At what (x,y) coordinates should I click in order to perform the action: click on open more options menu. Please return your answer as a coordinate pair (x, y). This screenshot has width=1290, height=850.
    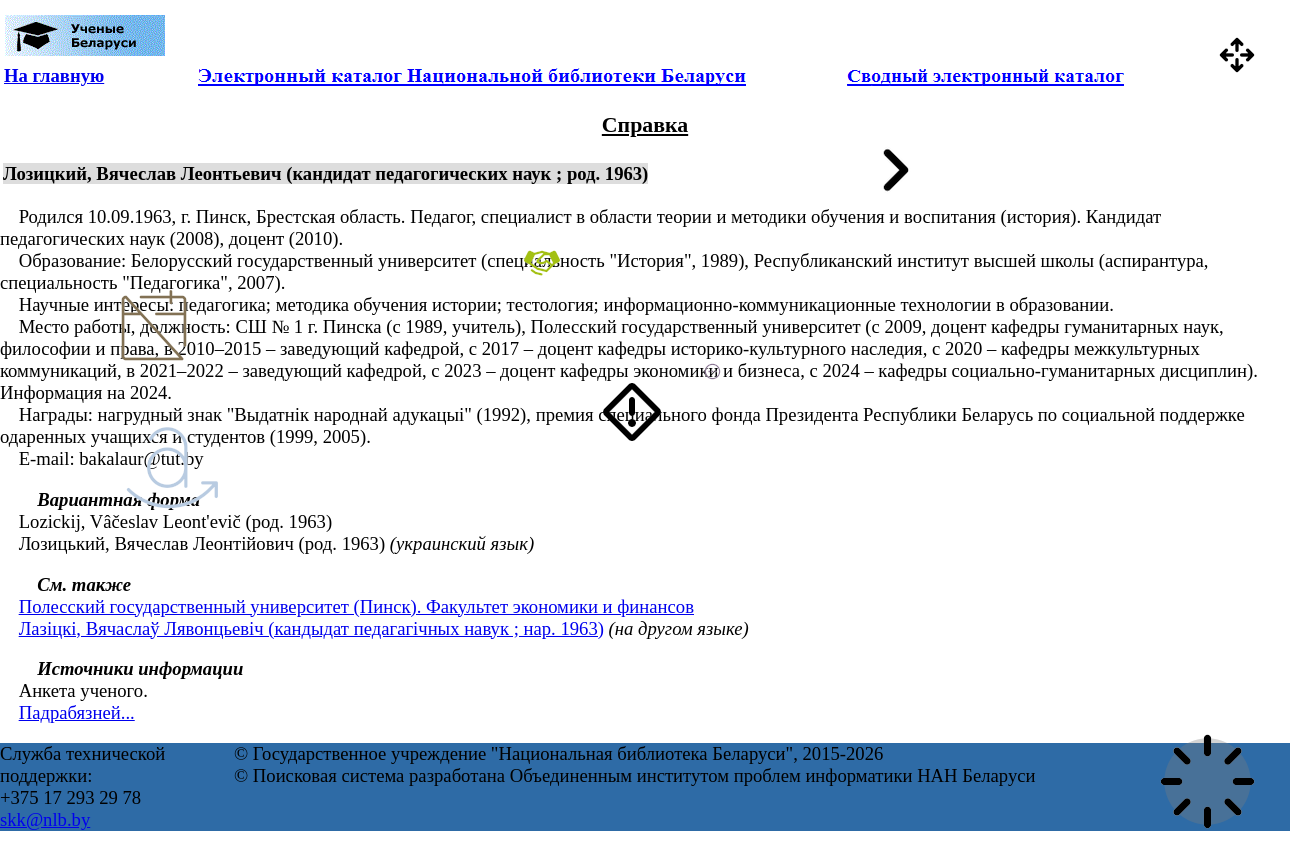
    Looking at the image, I should click on (712, 371).